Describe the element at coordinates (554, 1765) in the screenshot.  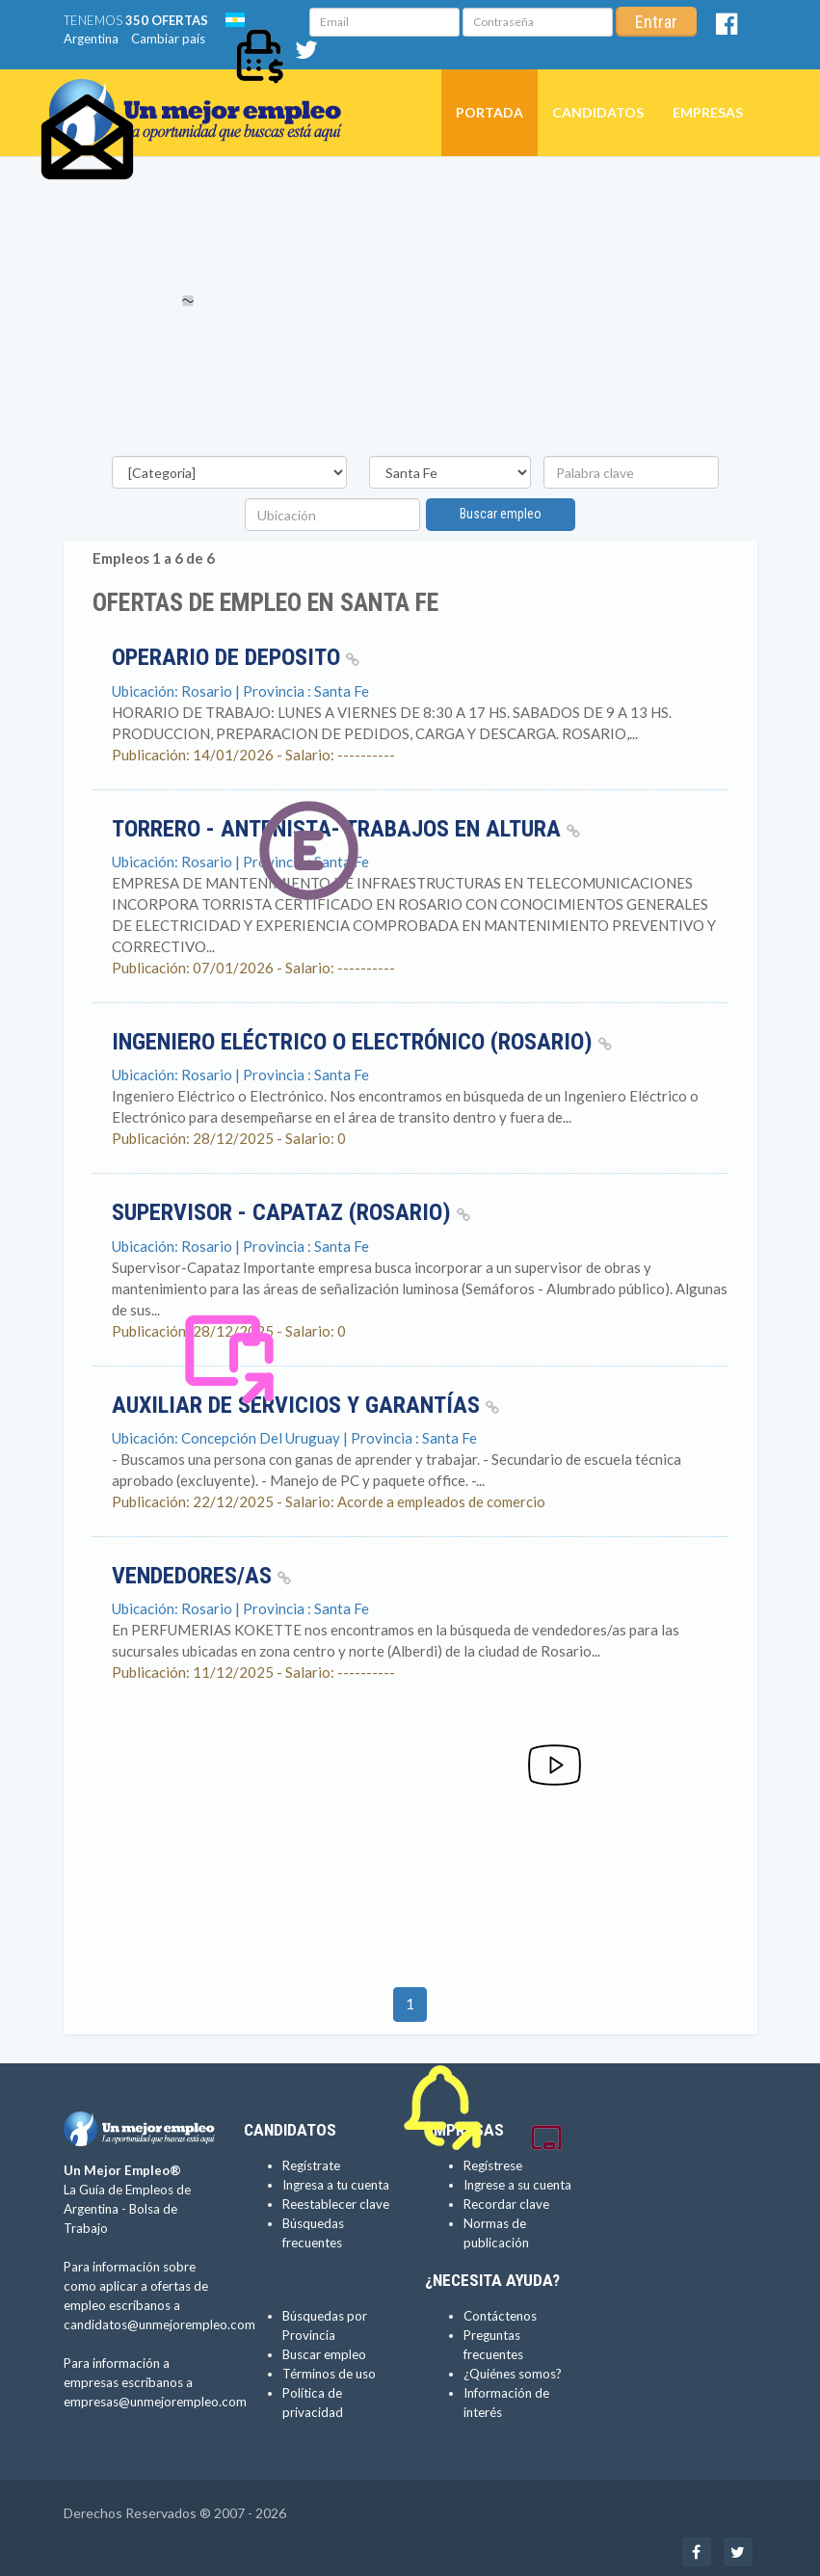
I see `open YouTube` at that location.